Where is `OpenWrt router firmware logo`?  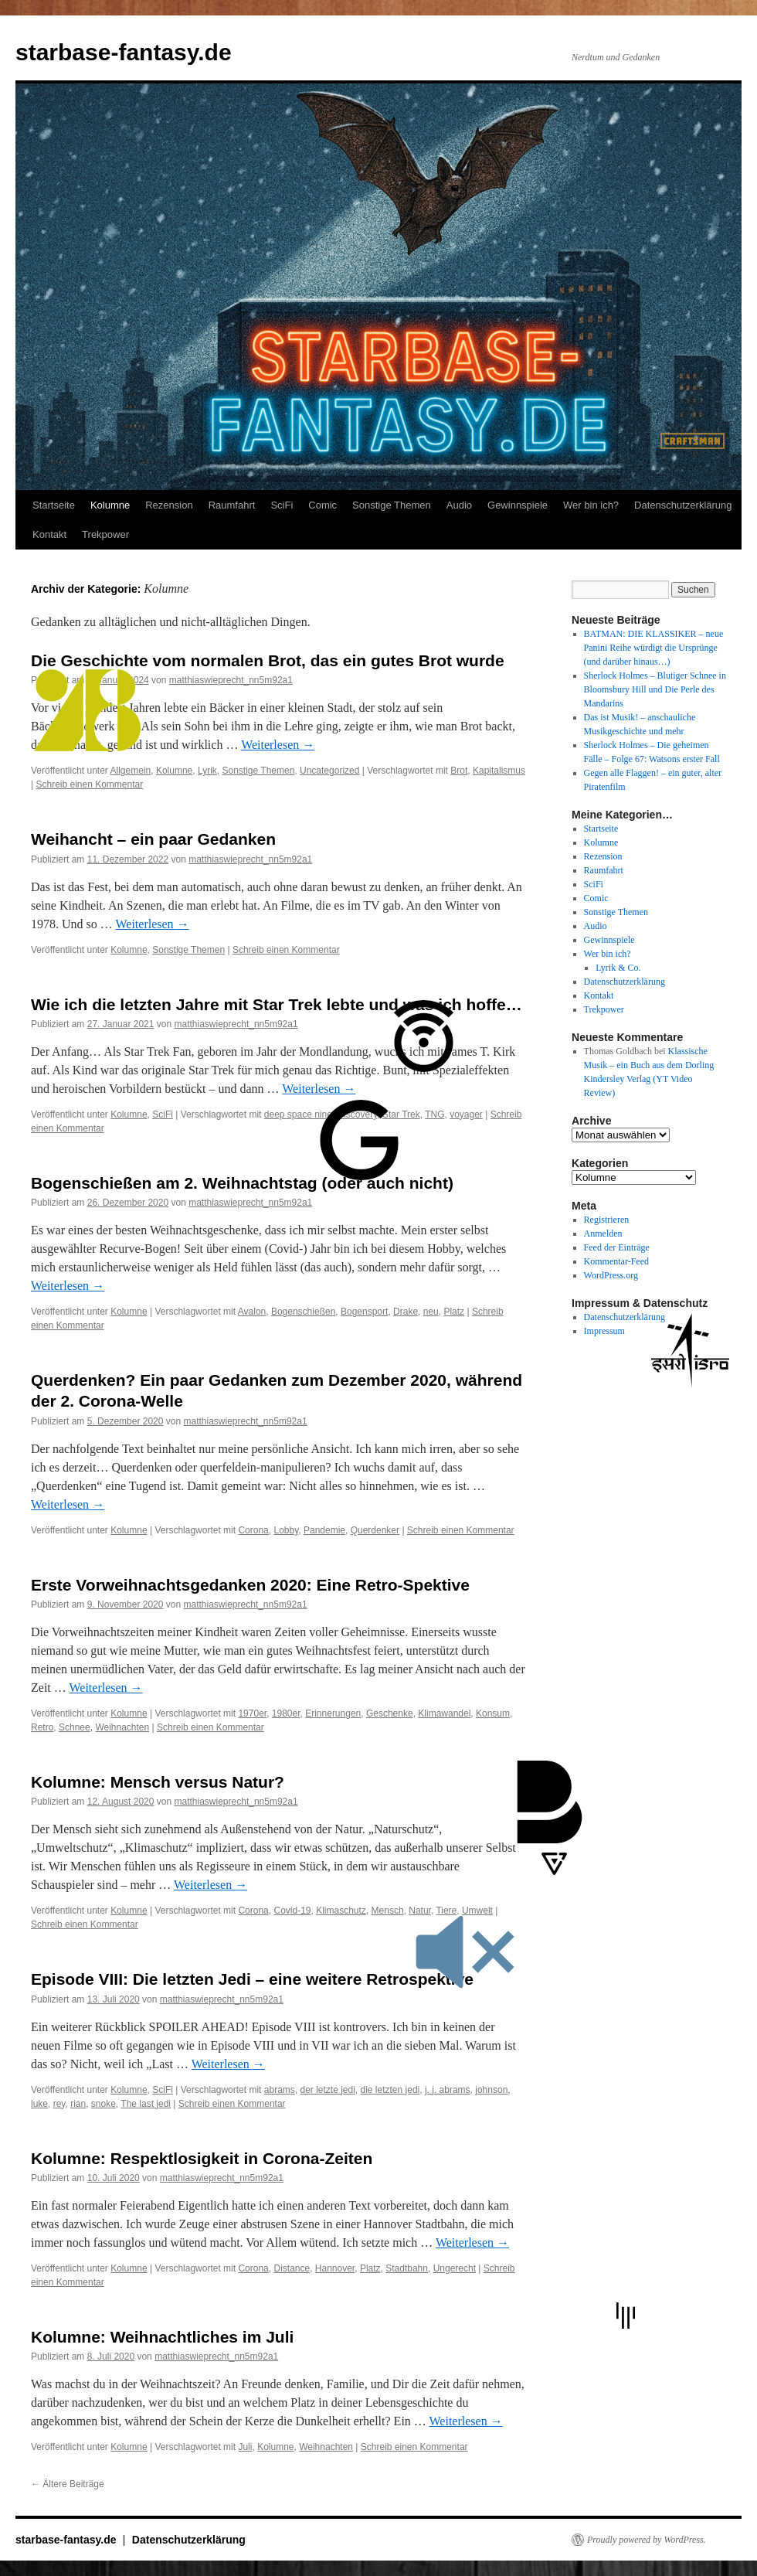
OpenWrt router firmware logo is located at coordinates (423, 1036).